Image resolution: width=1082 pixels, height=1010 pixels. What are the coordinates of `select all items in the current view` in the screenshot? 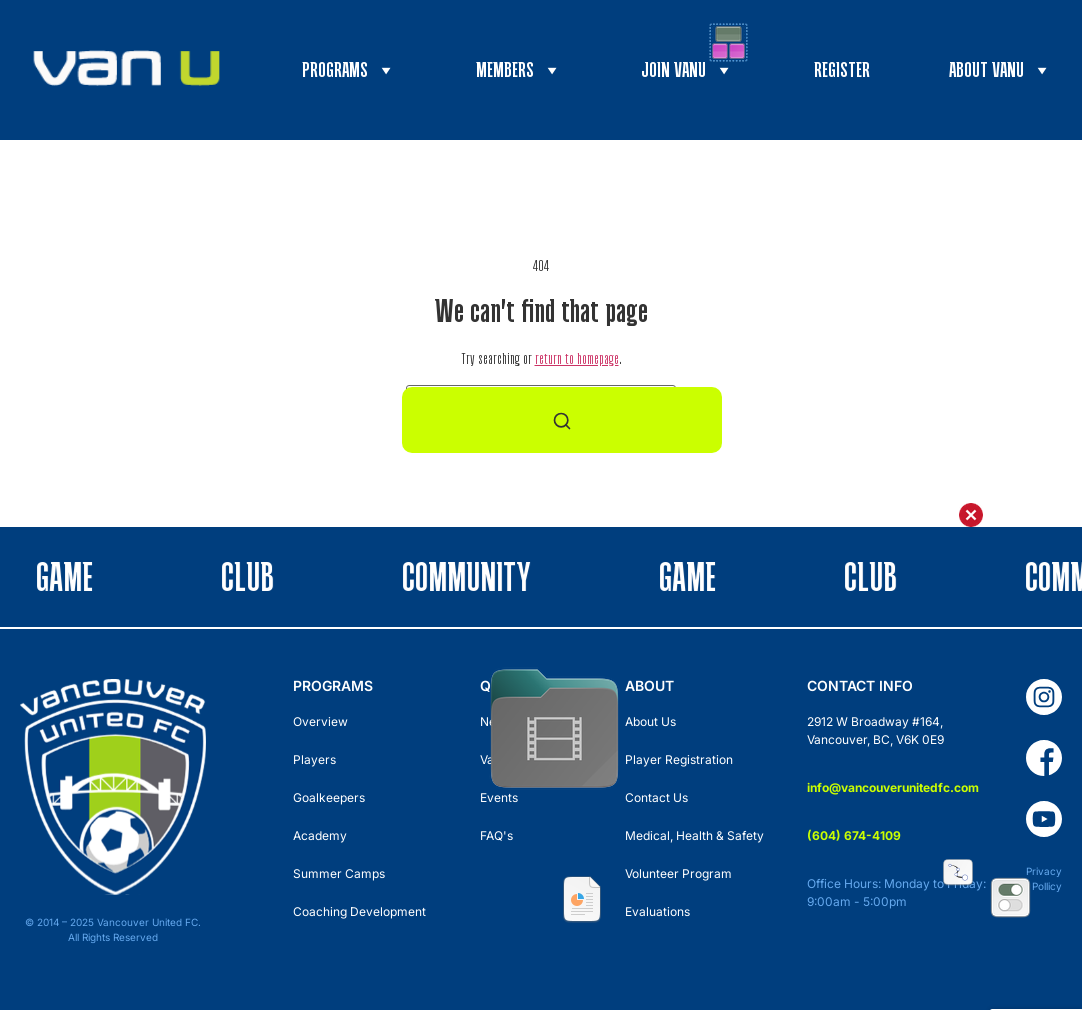 It's located at (728, 42).